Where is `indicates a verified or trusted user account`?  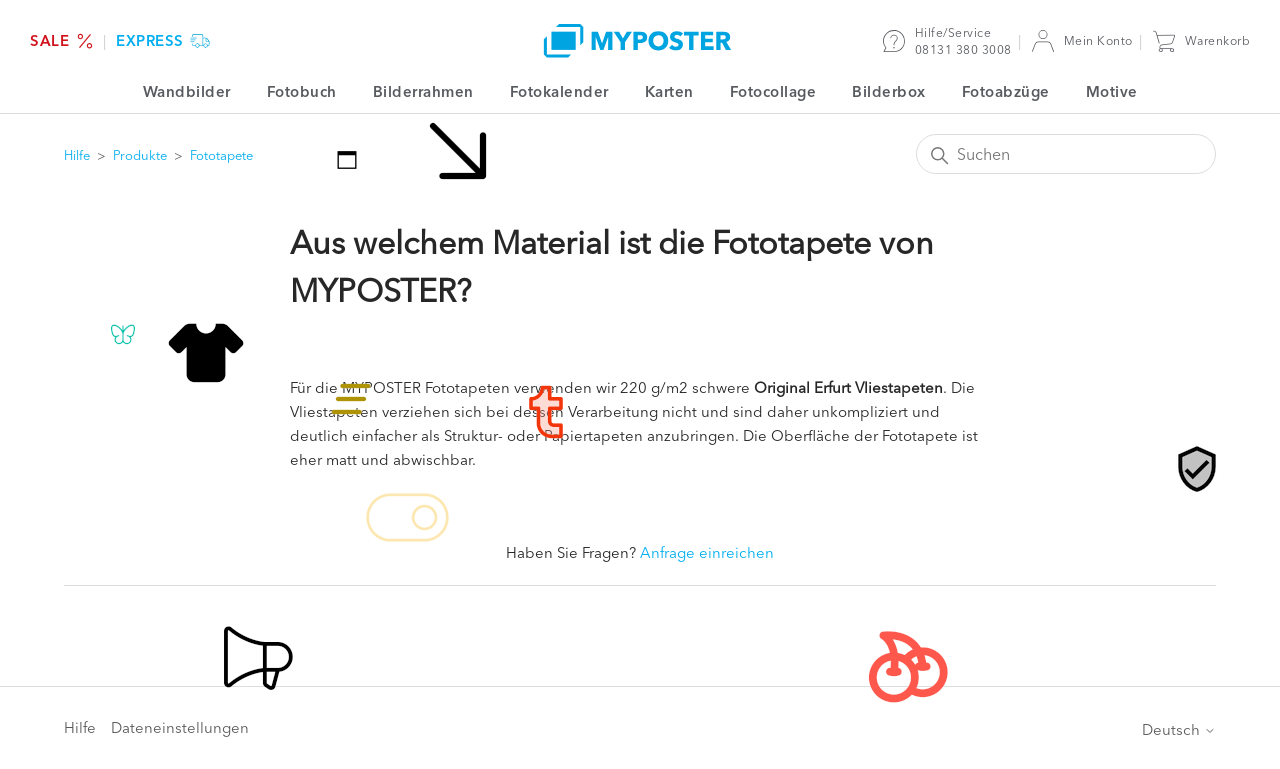 indicates a verified or trusted user account is located at coordinates (1197, 469).